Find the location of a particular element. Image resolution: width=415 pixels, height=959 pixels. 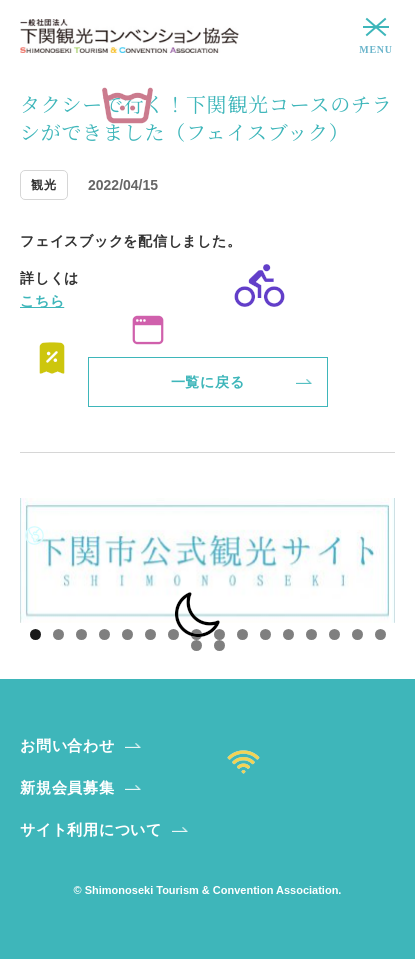

switch to dark mode is located at coordinates (196, 615).